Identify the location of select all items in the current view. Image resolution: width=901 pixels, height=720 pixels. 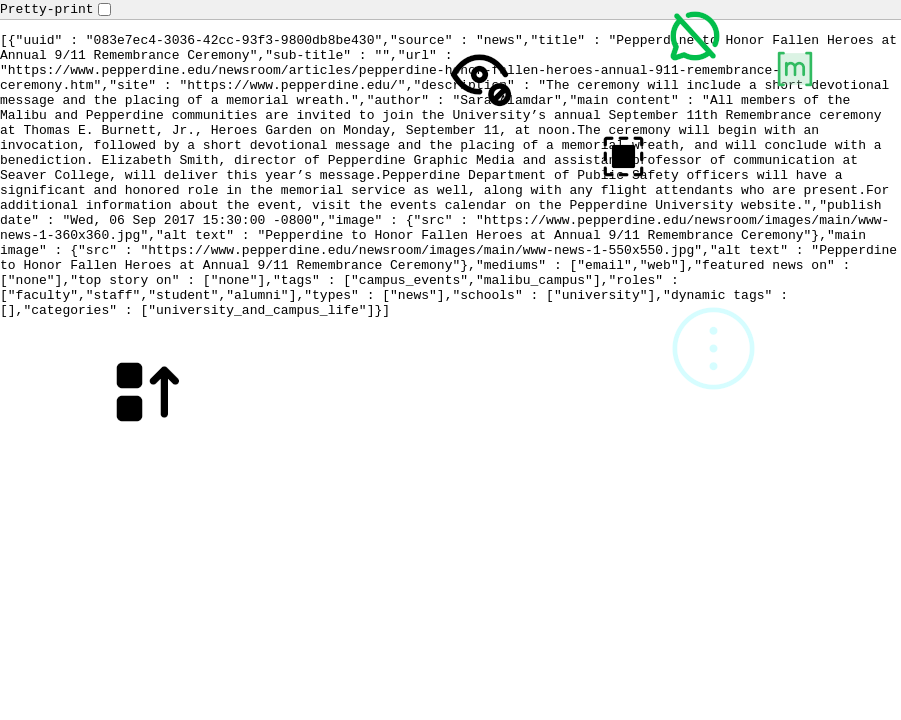
(623, 156).